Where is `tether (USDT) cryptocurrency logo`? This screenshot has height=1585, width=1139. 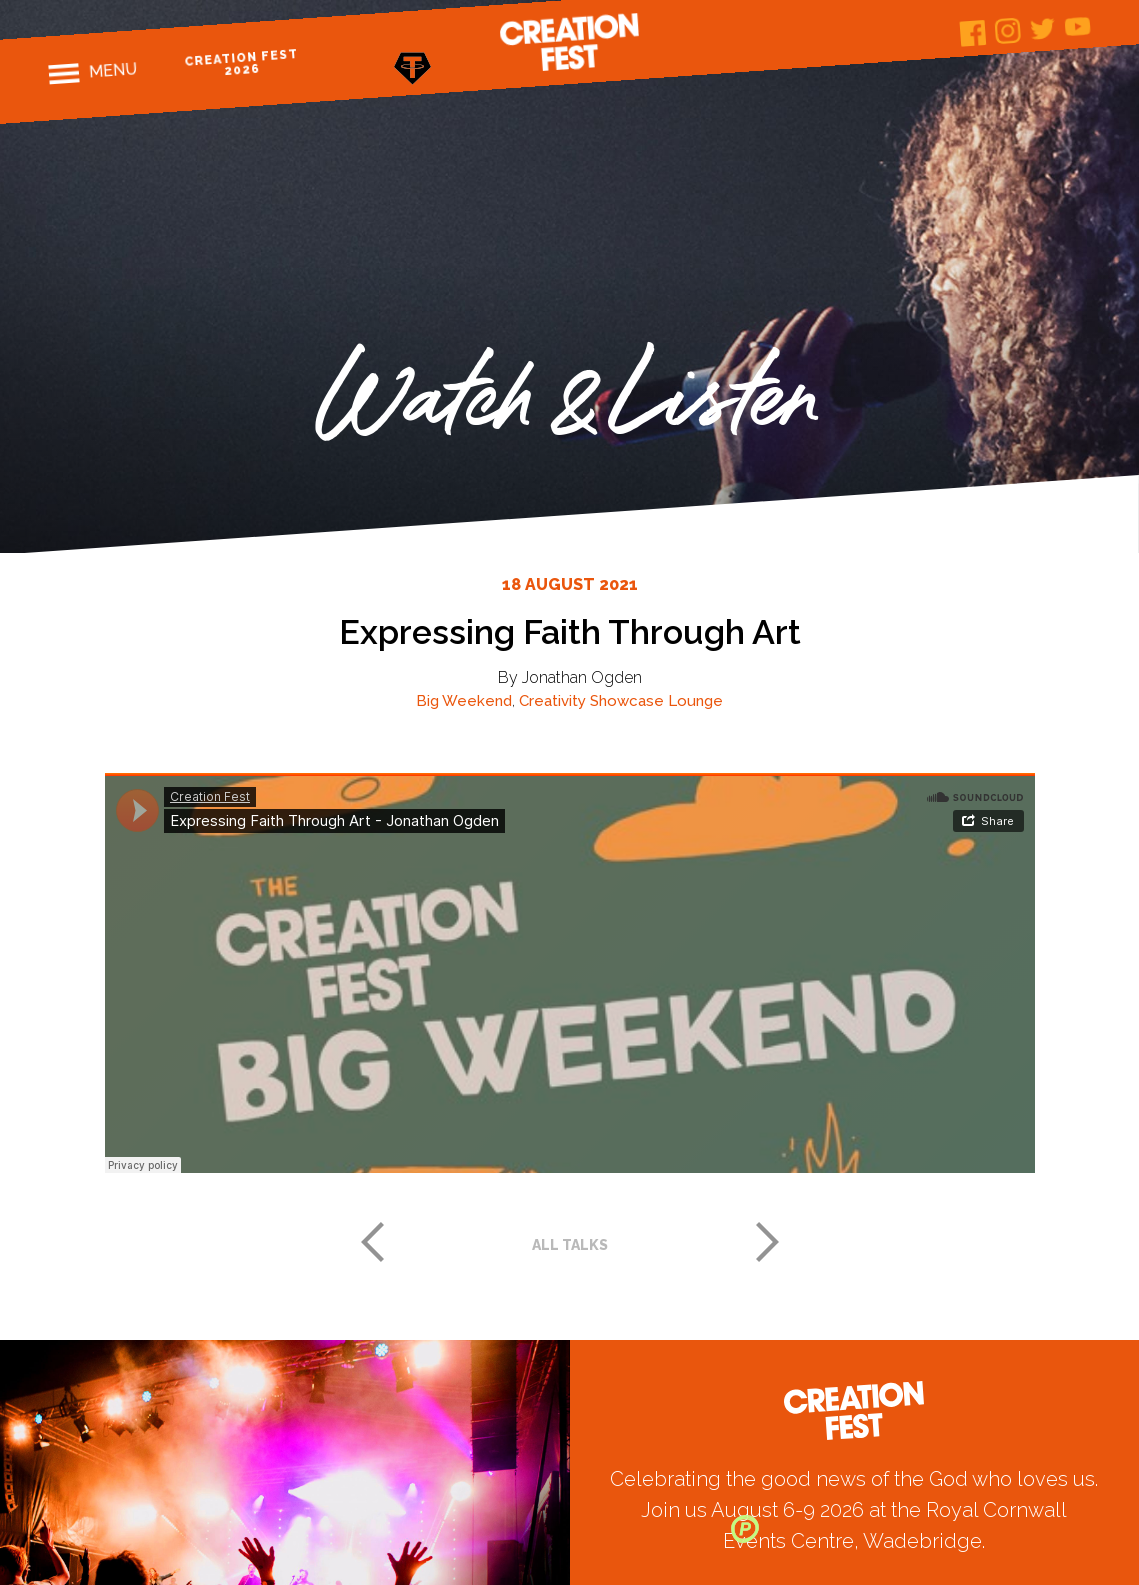
tether (USDT) cryptocurrency logo is located at coordinates (412, 68).